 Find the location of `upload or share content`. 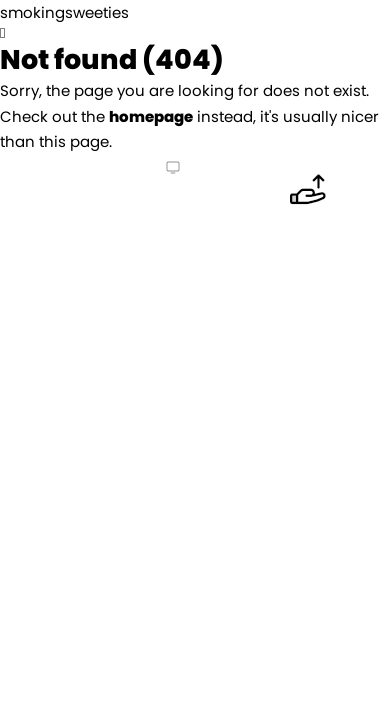

upload or share content is located at coordinates (309, 191).